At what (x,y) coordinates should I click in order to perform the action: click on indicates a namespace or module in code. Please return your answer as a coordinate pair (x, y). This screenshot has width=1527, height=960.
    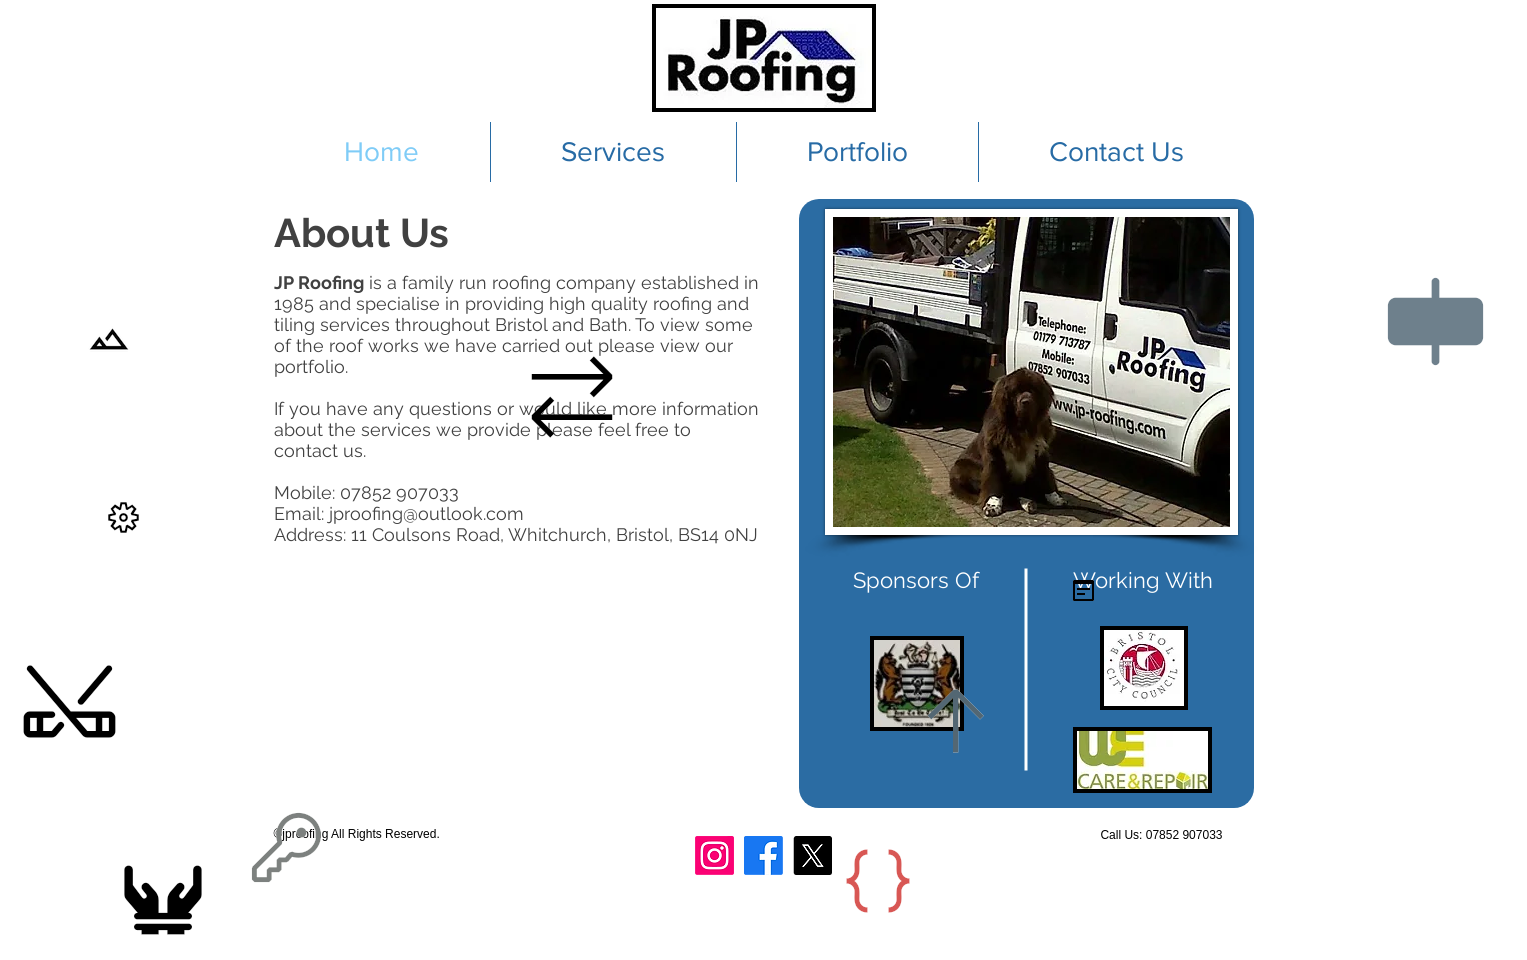
    Looking at the image, I should click on (878, 881).